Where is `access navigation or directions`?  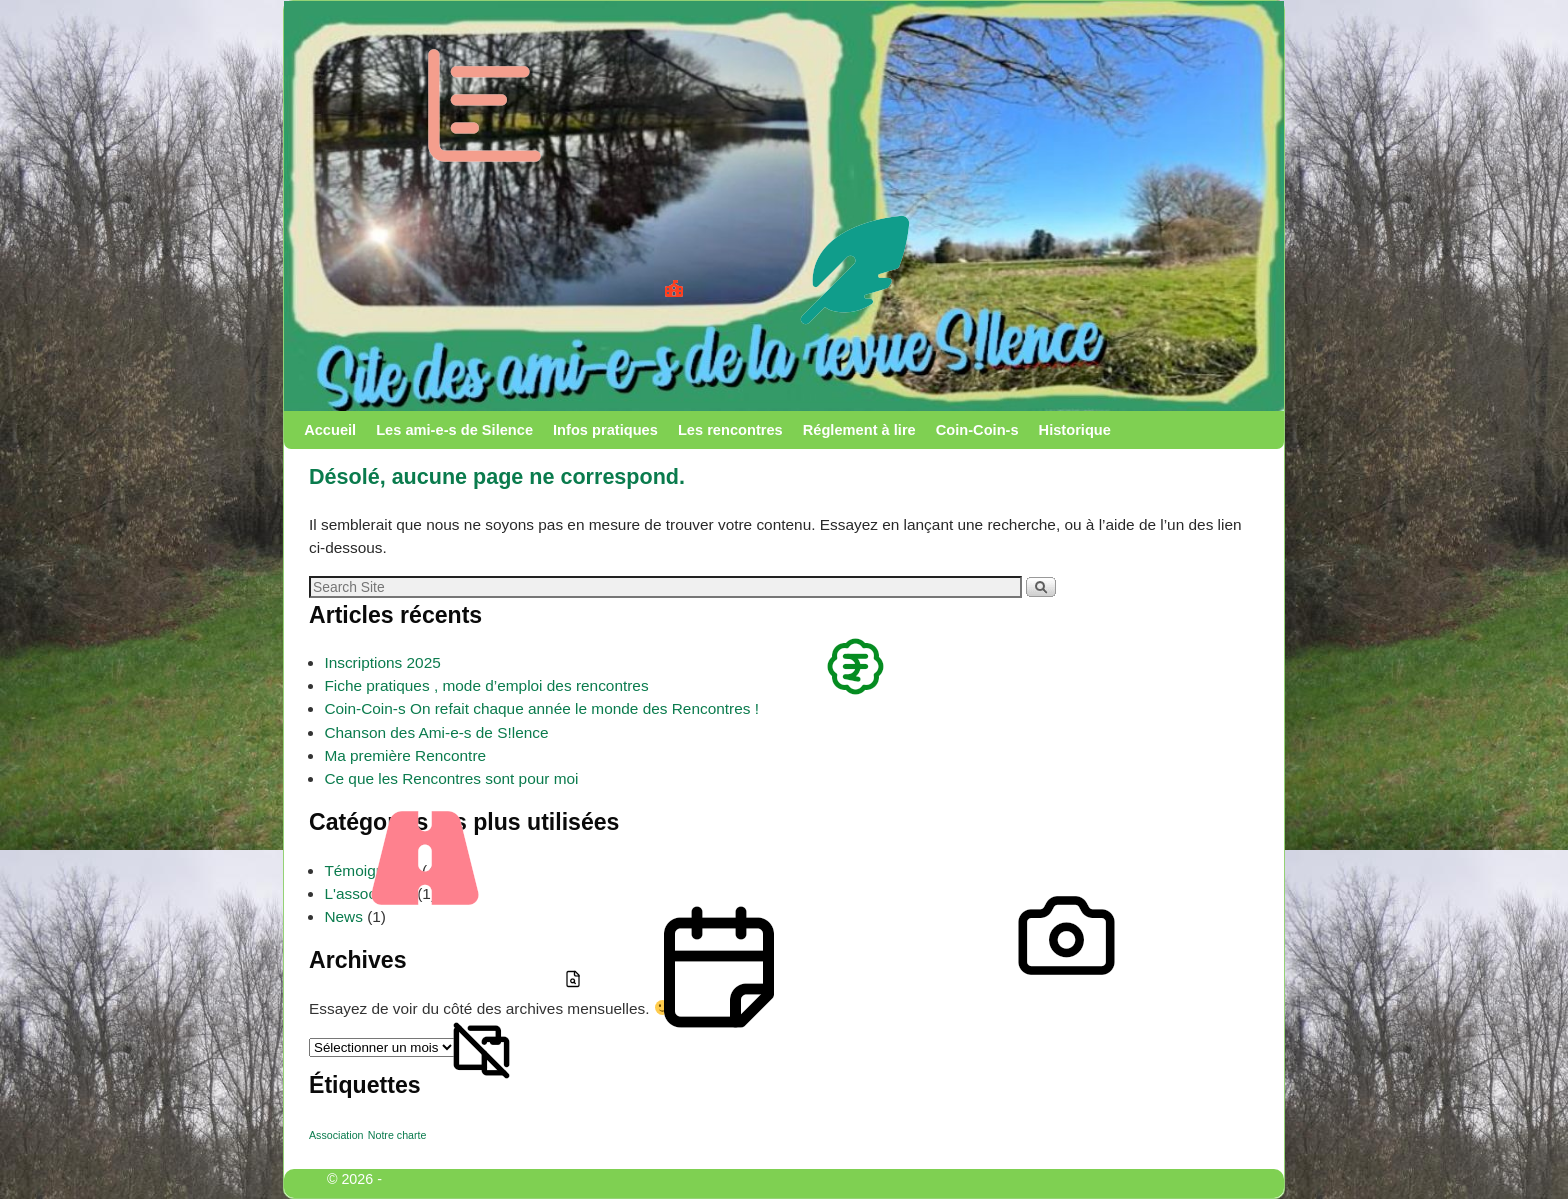
access navigation or directions is located at coordinates (425, 858).